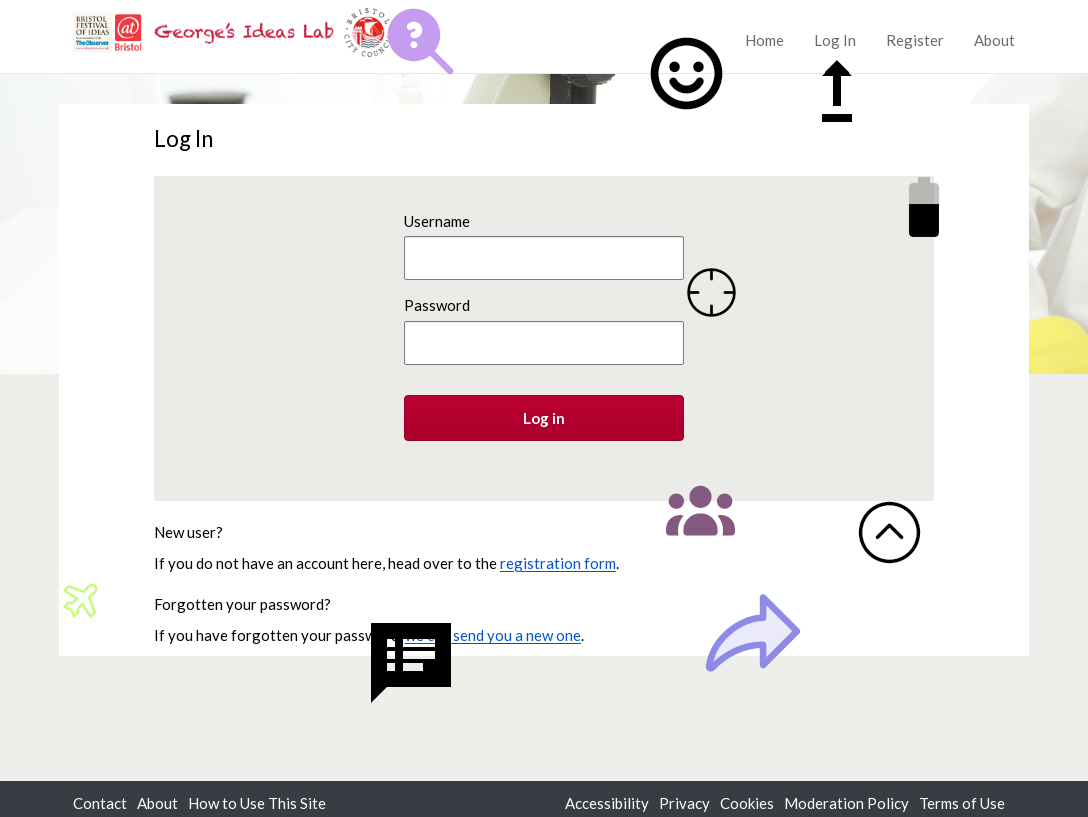 The width and height of the screenshot is (1088, 817). What do you see at coordinates (420, 41) in the screenshot?
I see `search for help or support topics` at bounding box center [420, 41].